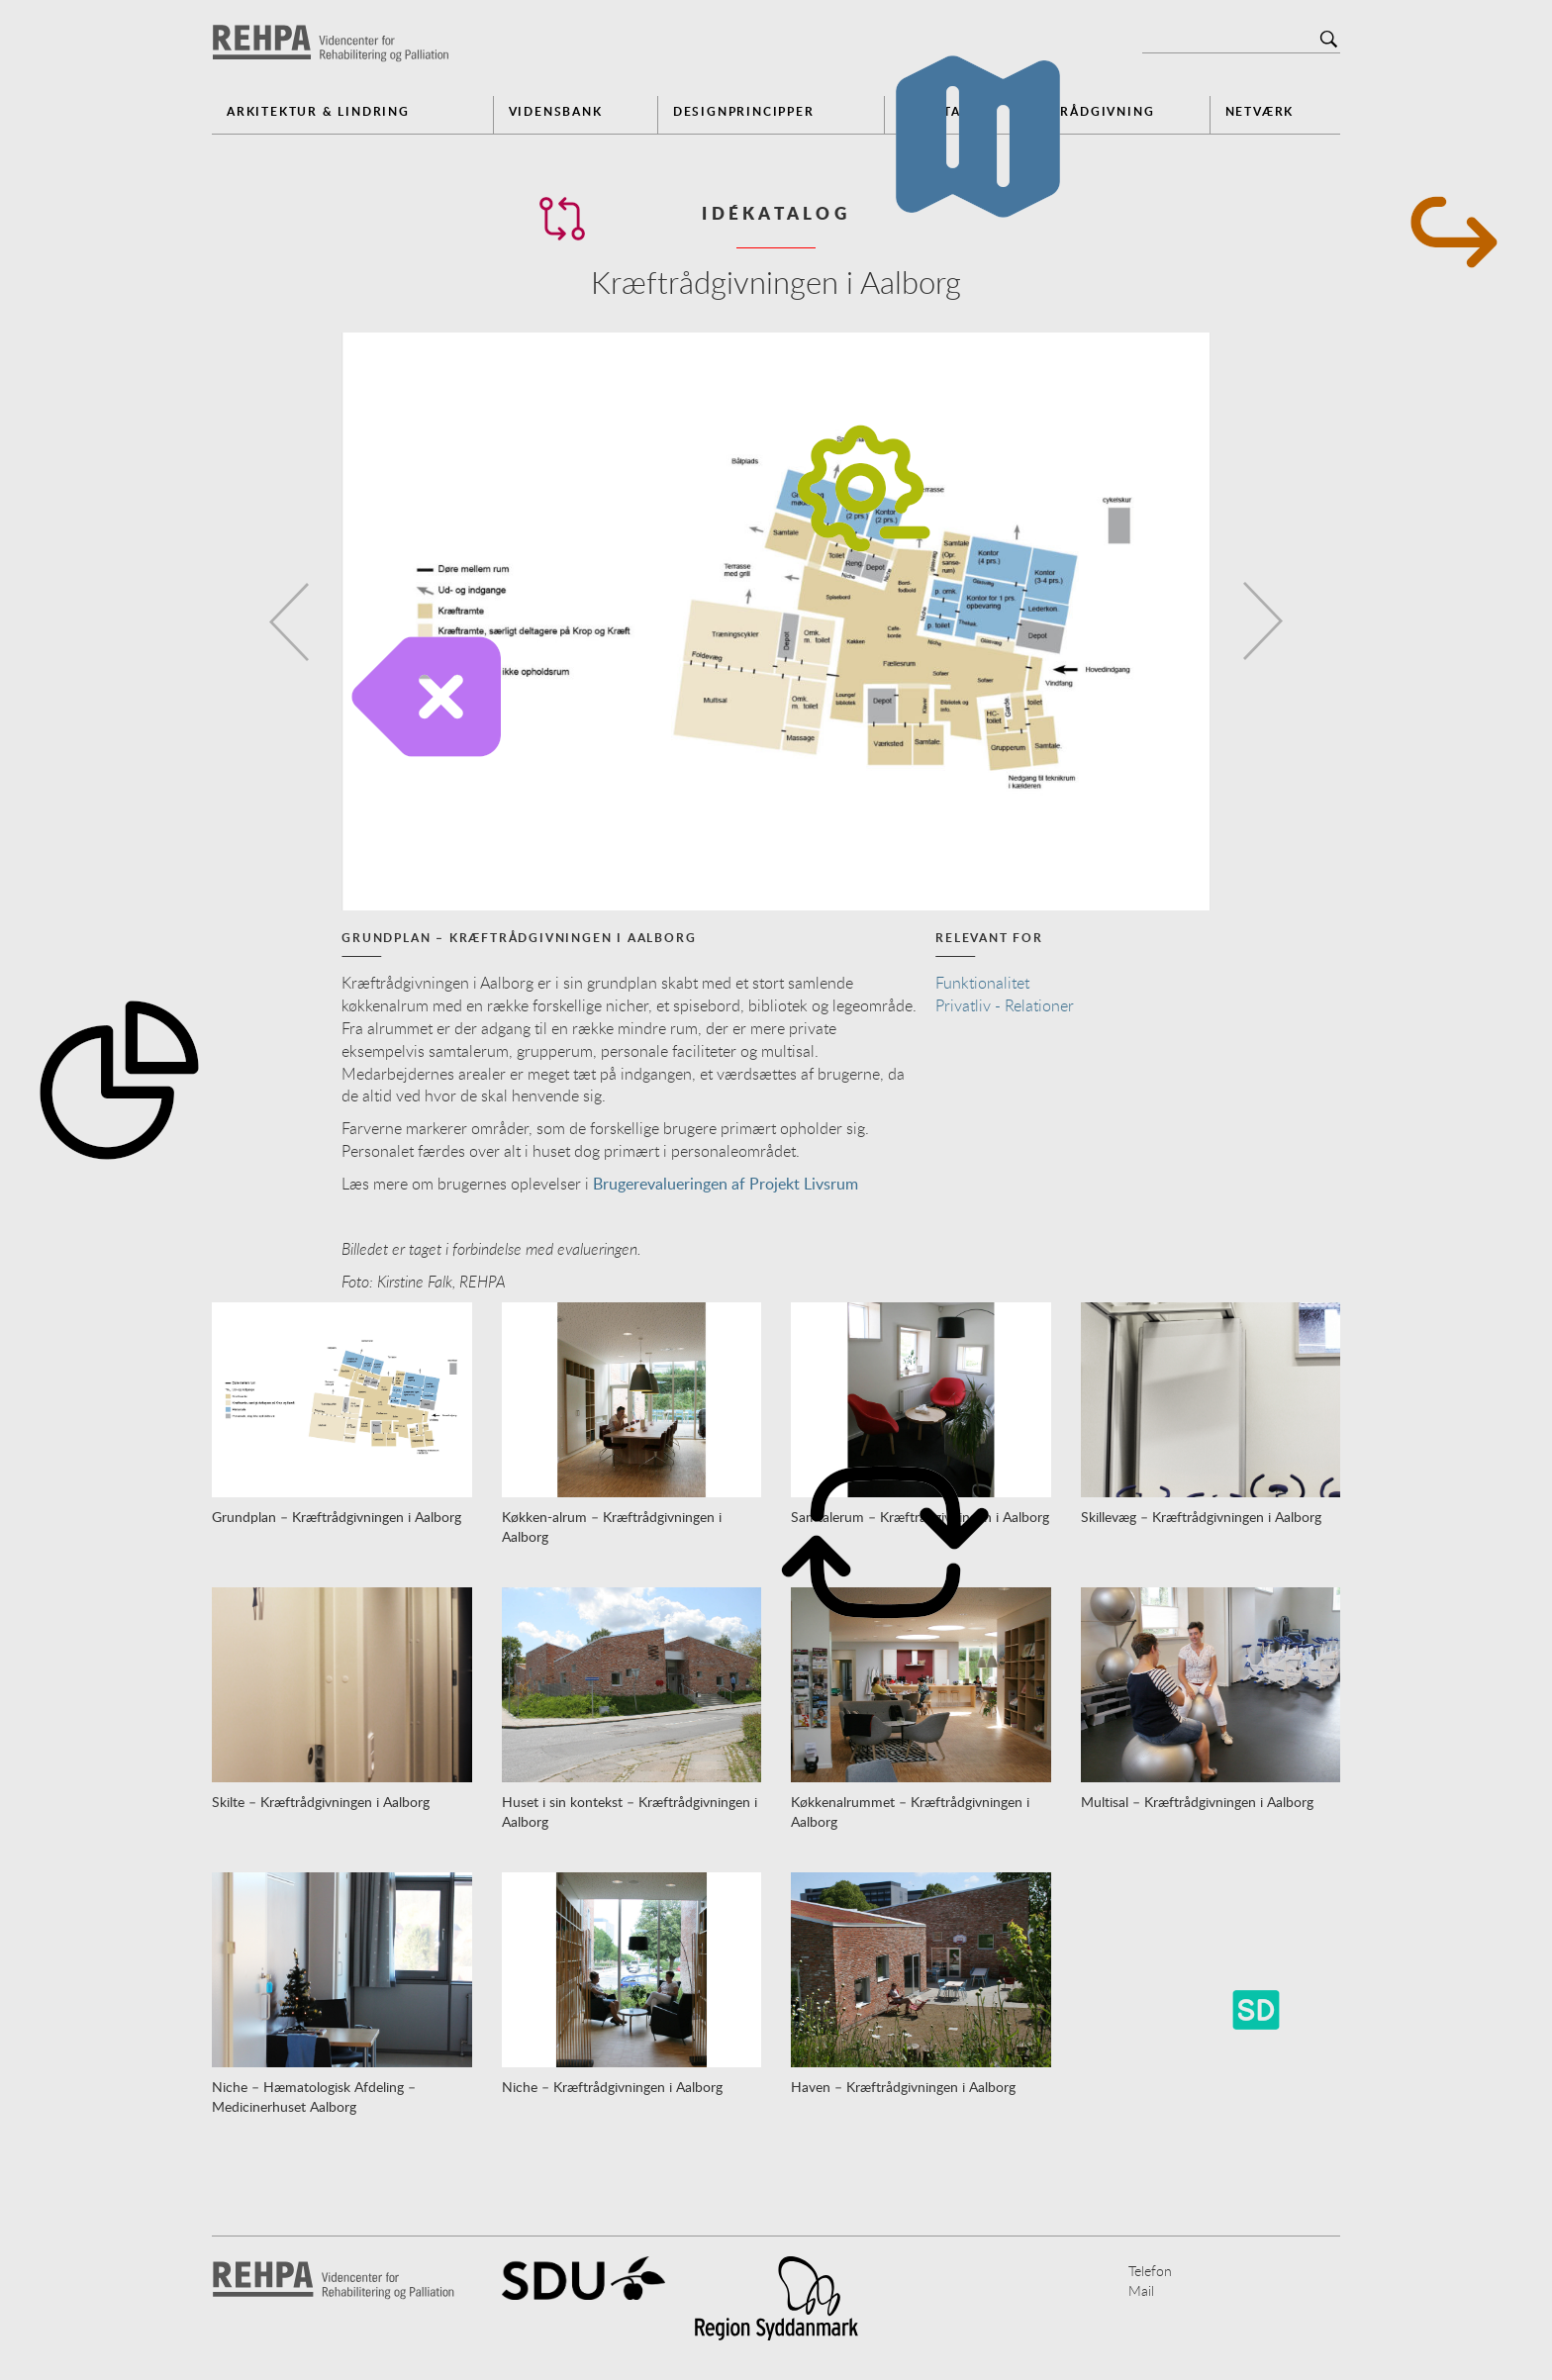 The image size is (1552, 2380). What do you see at coordinates (978, 137) in the screenshot?
I see `view map or navigation` at bounding box center [978, 137].